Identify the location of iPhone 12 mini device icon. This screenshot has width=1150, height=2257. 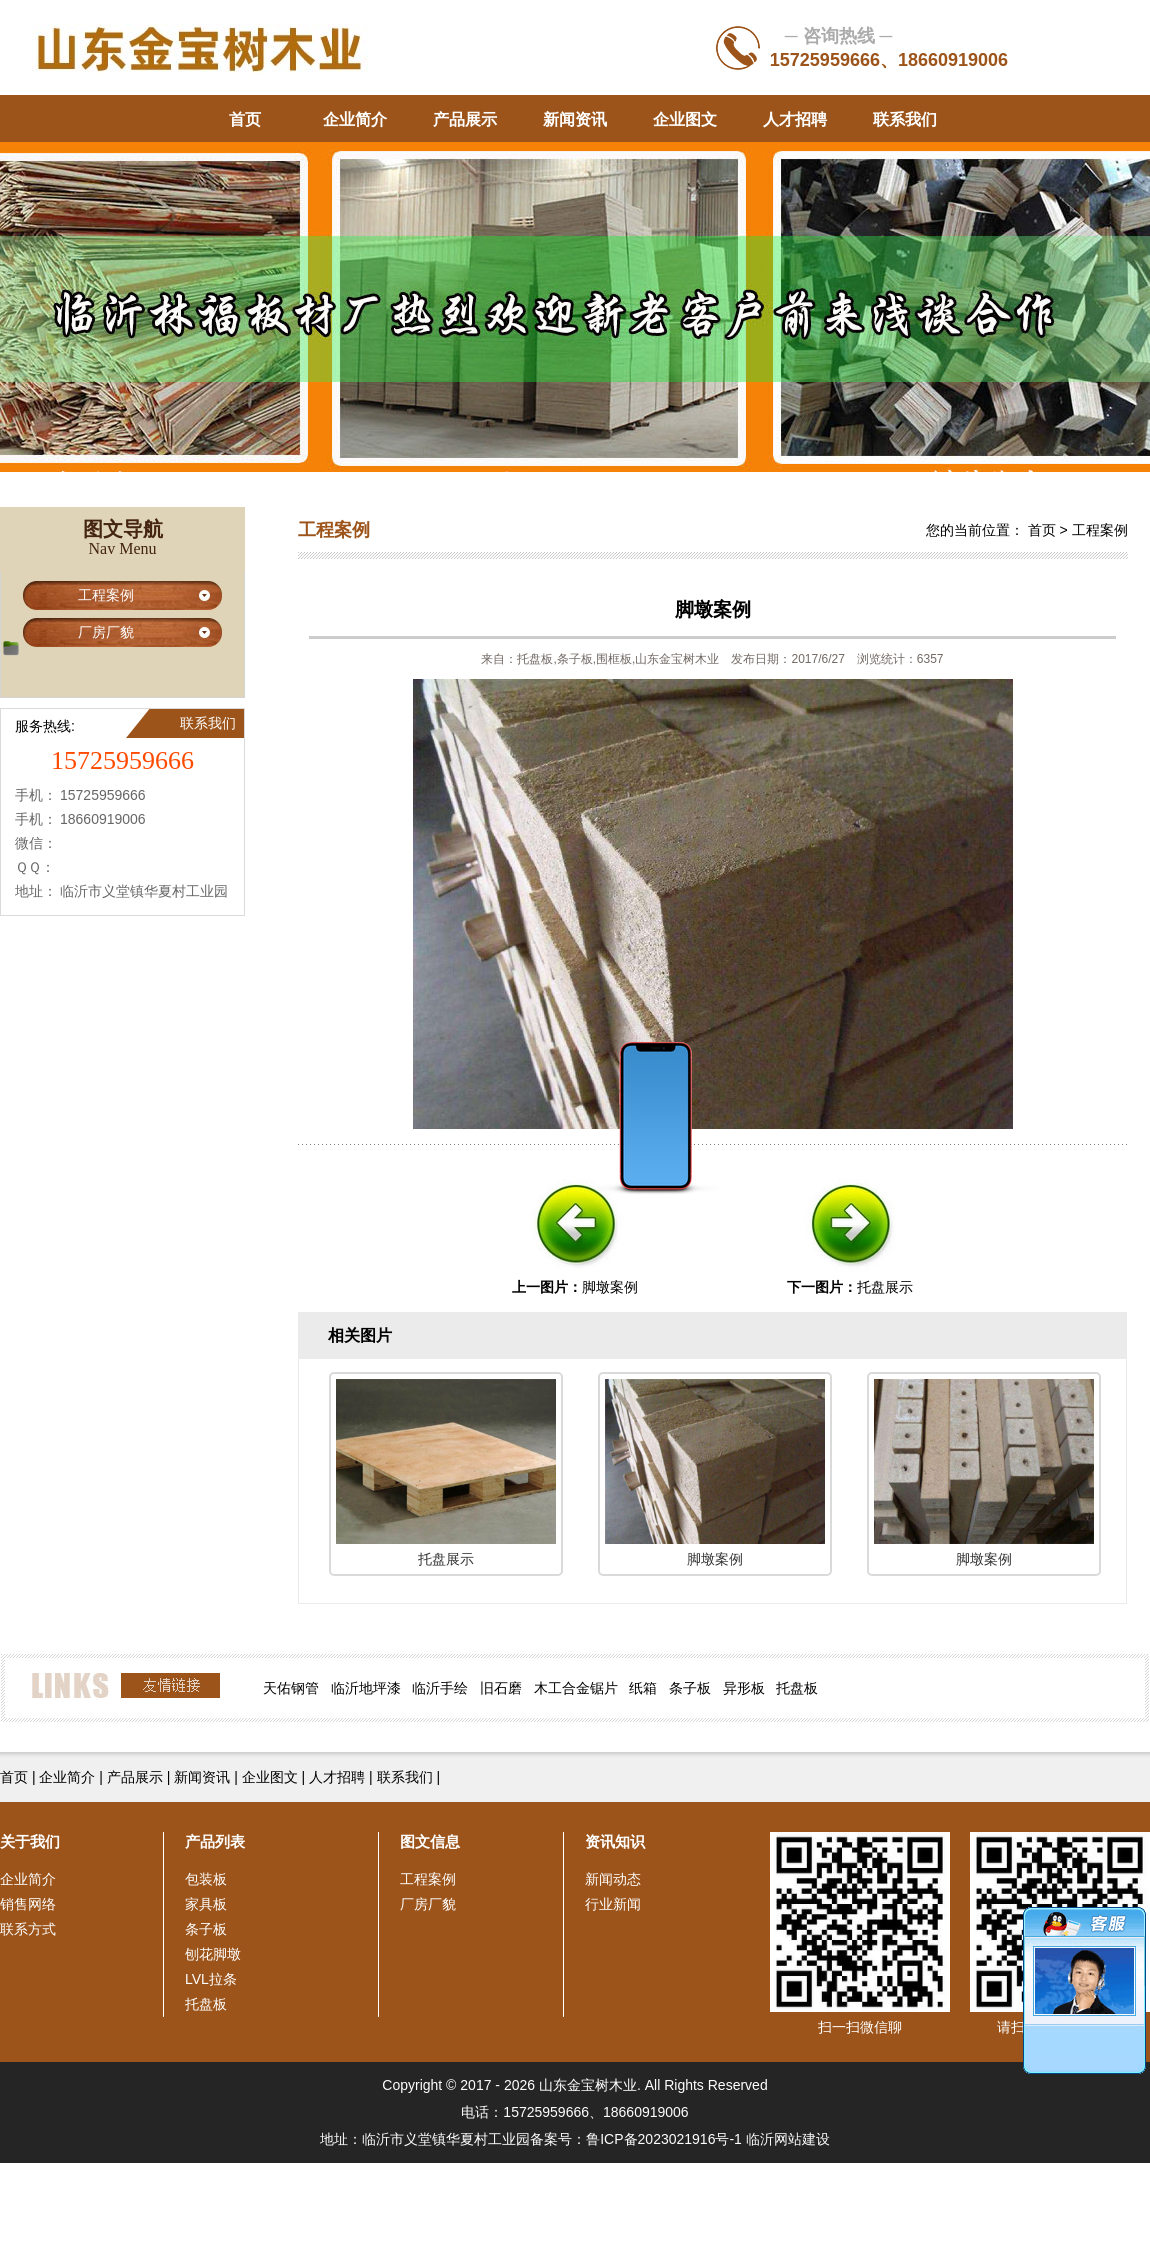
(655, 1118).